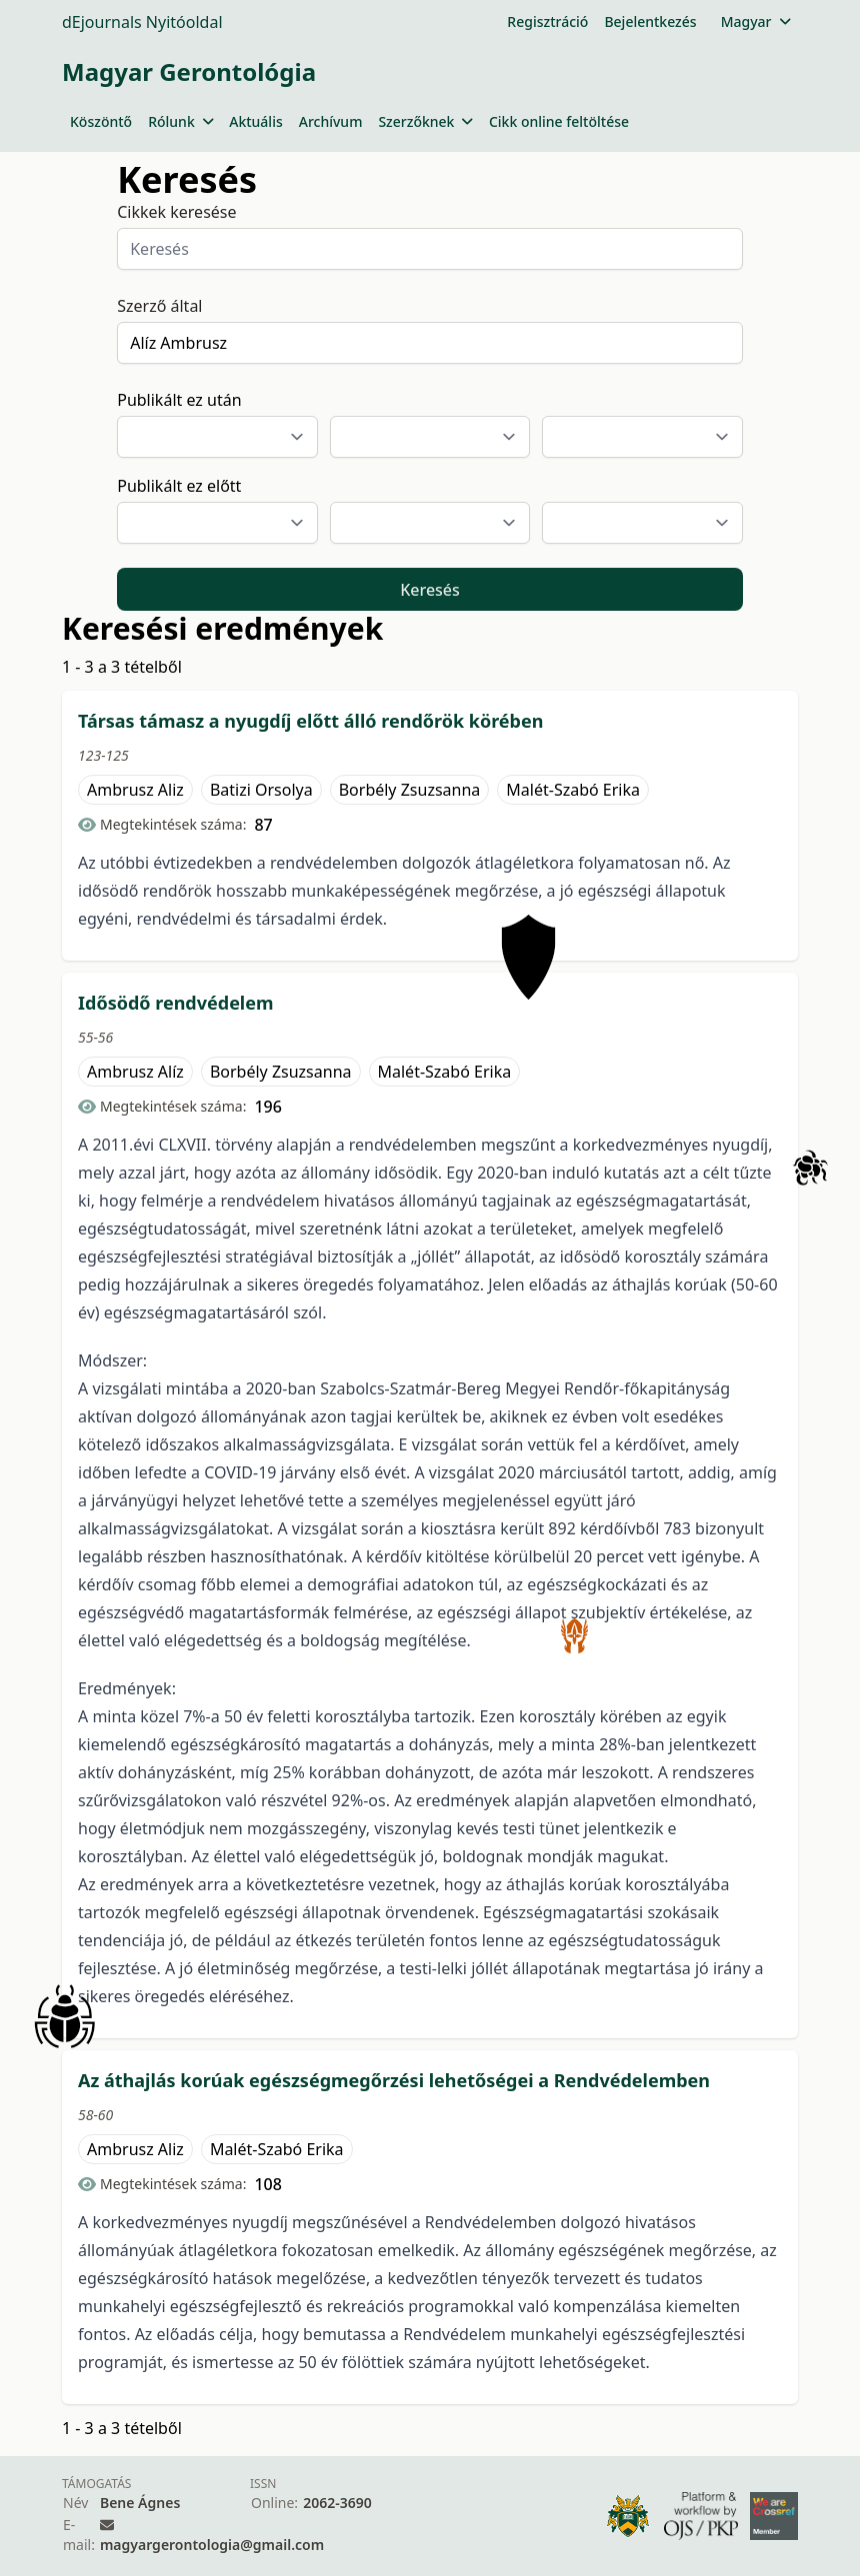 The height and width of the screenshot is (2576, 860). I want to click on indicates an infested or corrupted enemy type, so click(810, 1168).